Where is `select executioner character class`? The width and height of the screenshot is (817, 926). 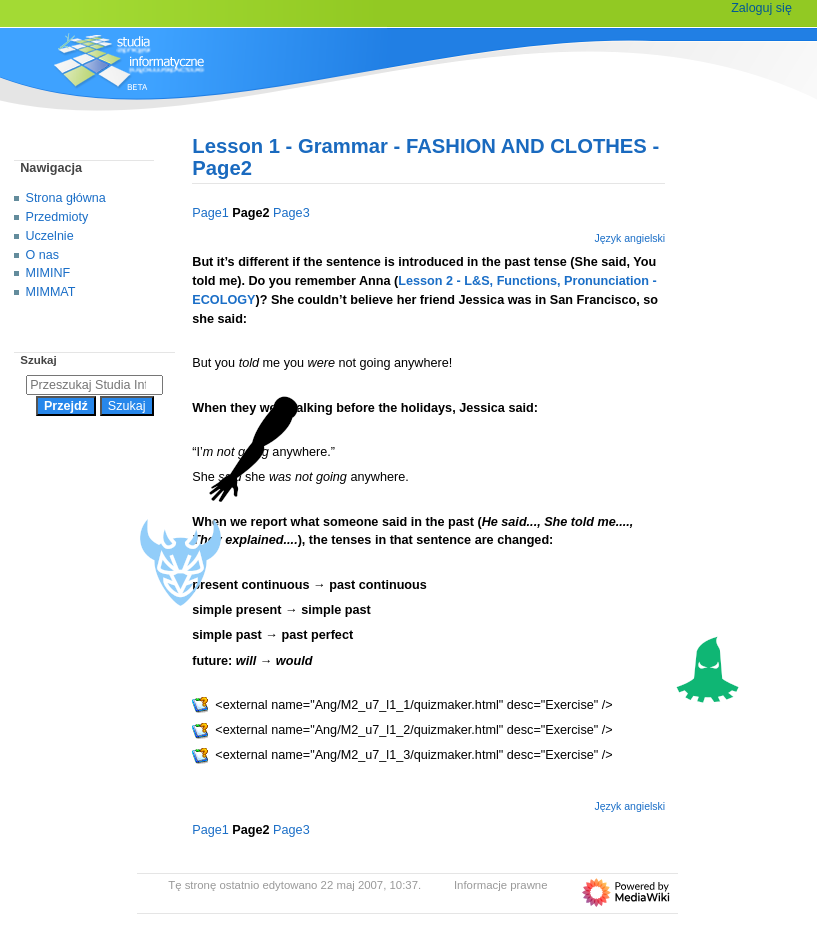 select executioner character class is located at coordinates (707, 668).